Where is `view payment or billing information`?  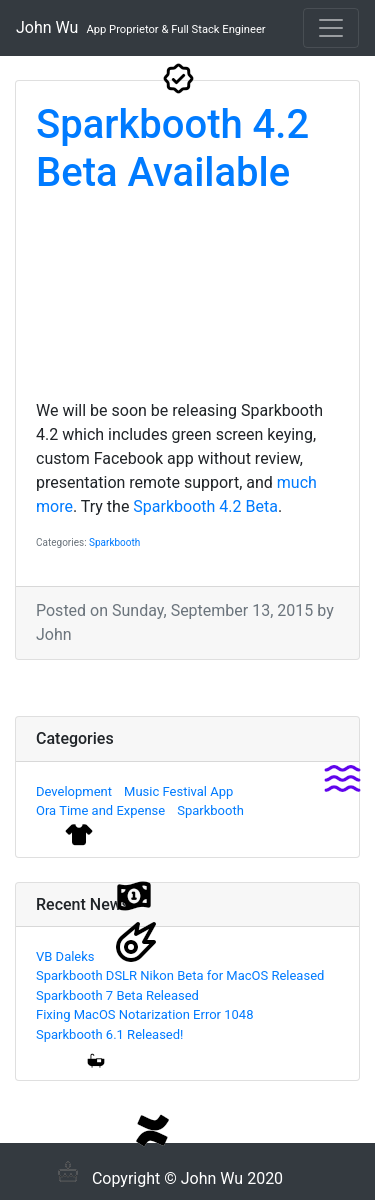
view payment or billing information is located at coordinates (134, 896).